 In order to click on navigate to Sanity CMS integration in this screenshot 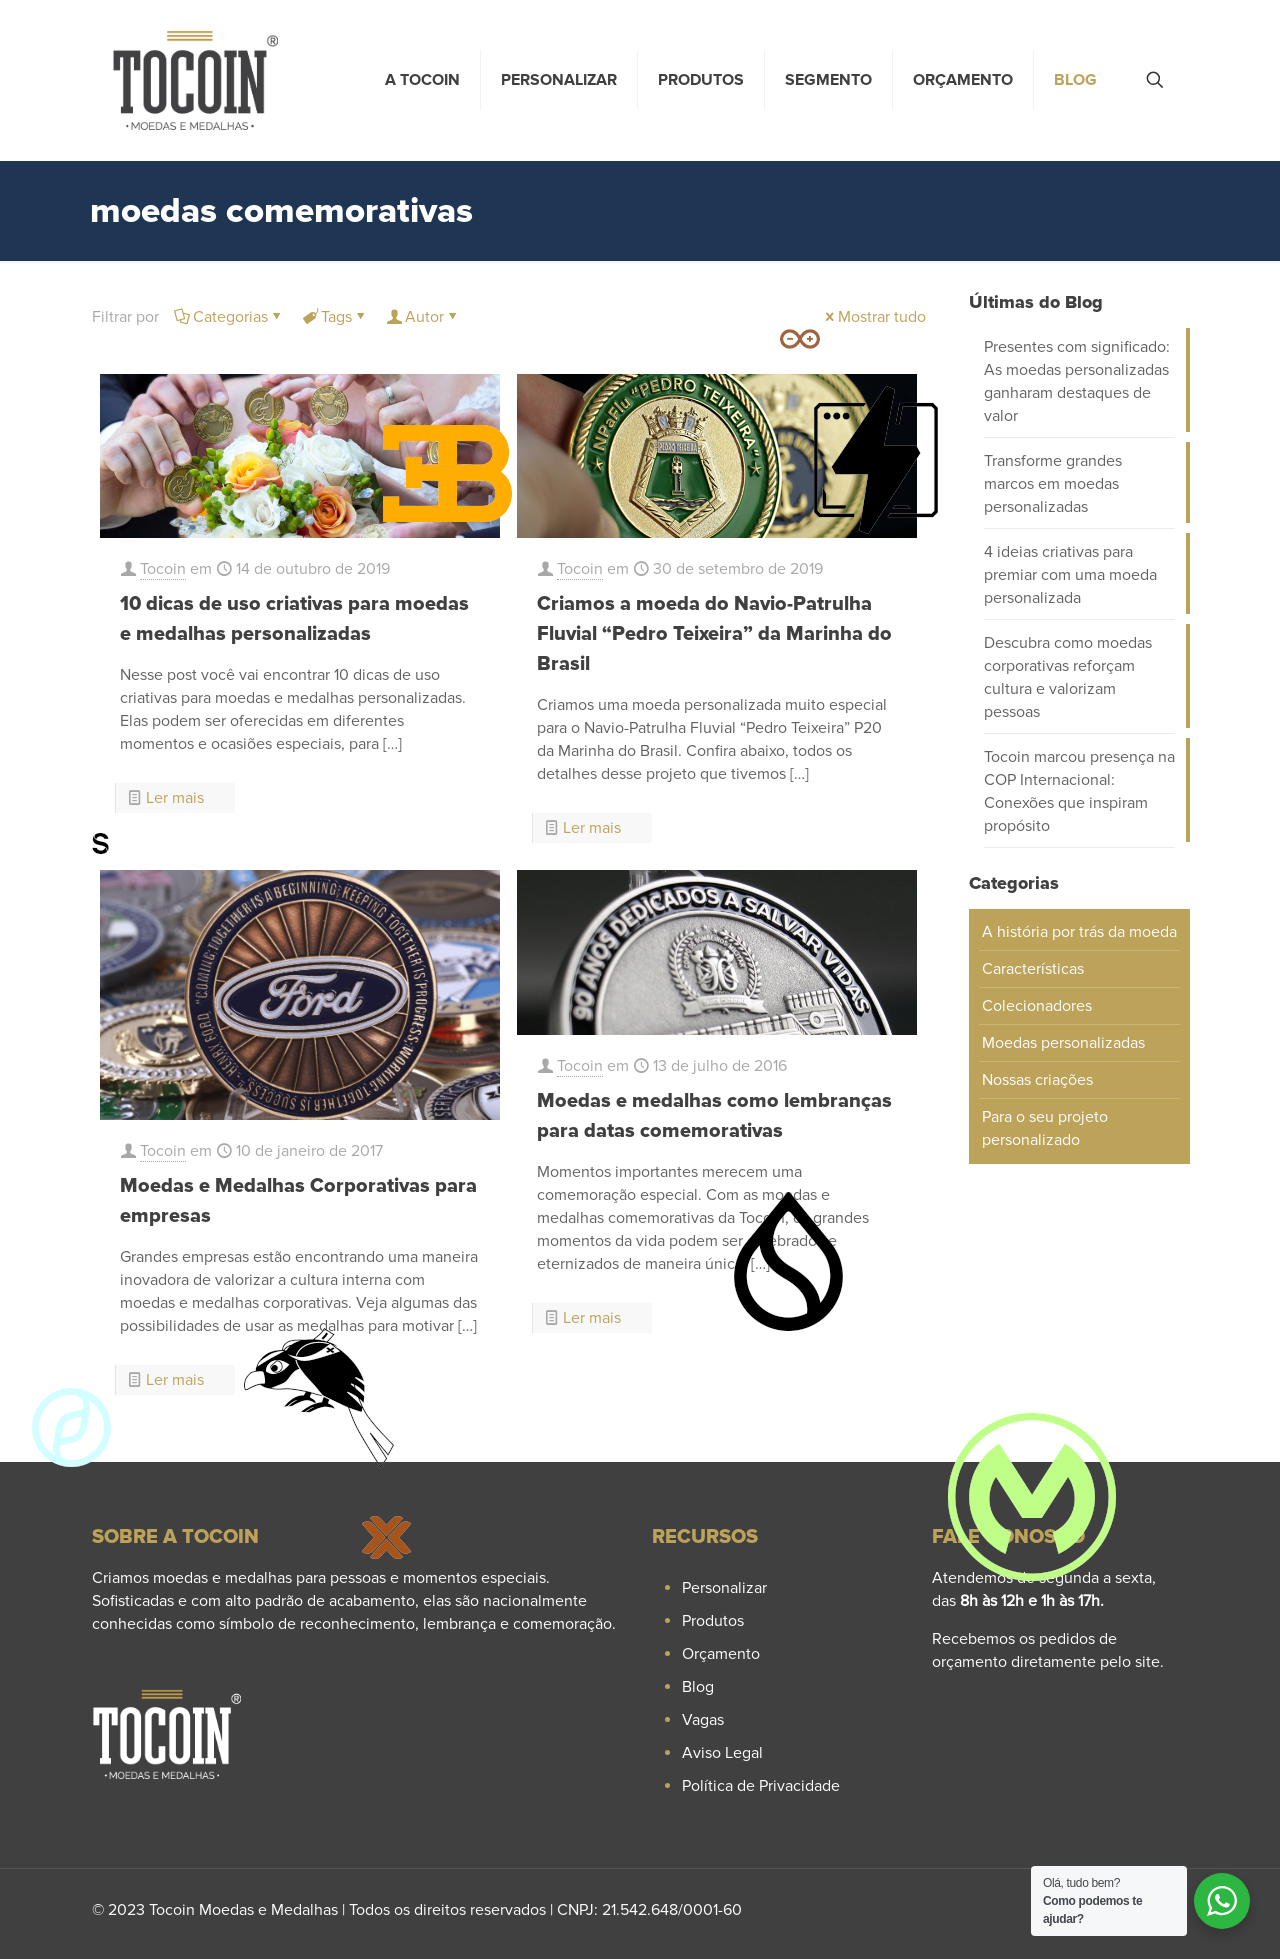, I will do `click(100, 843)`.